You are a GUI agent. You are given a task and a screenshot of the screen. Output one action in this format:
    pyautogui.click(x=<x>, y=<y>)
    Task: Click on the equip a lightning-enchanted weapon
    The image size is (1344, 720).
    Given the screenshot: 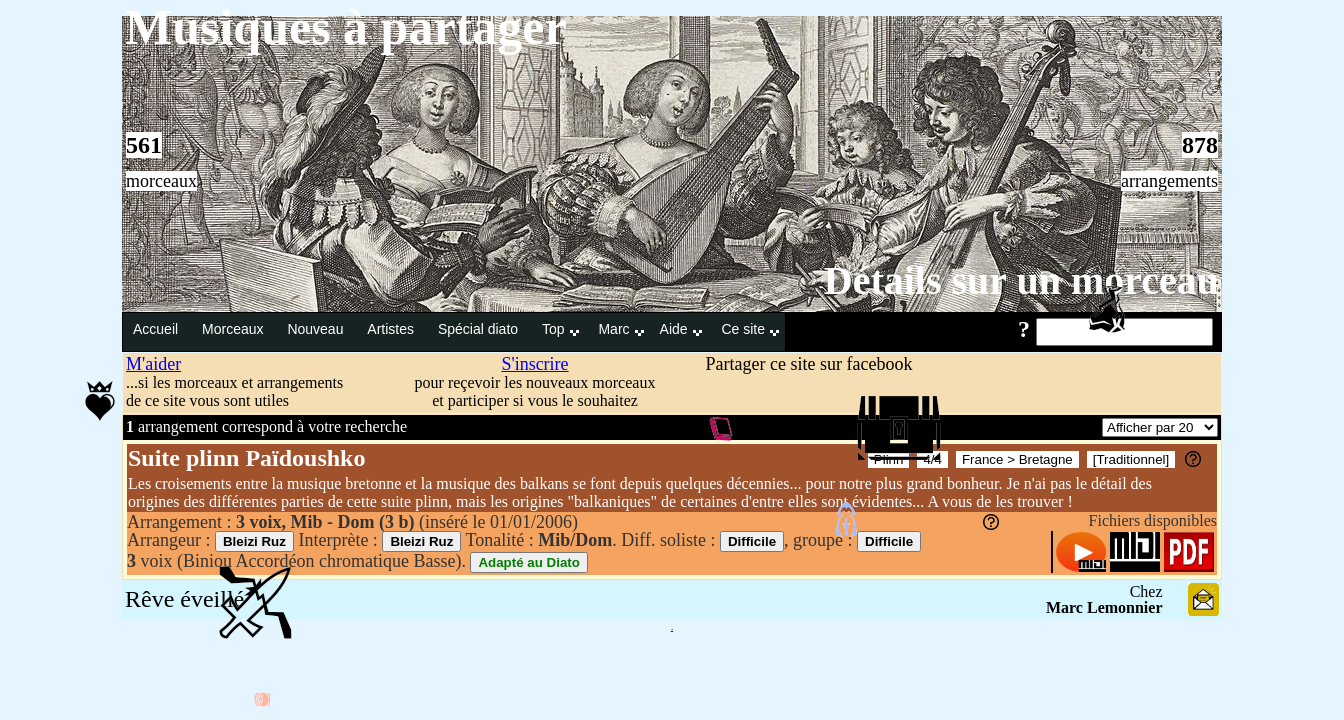 What is the action you would take?
    pyautogui.click(x=255, y=602)
    